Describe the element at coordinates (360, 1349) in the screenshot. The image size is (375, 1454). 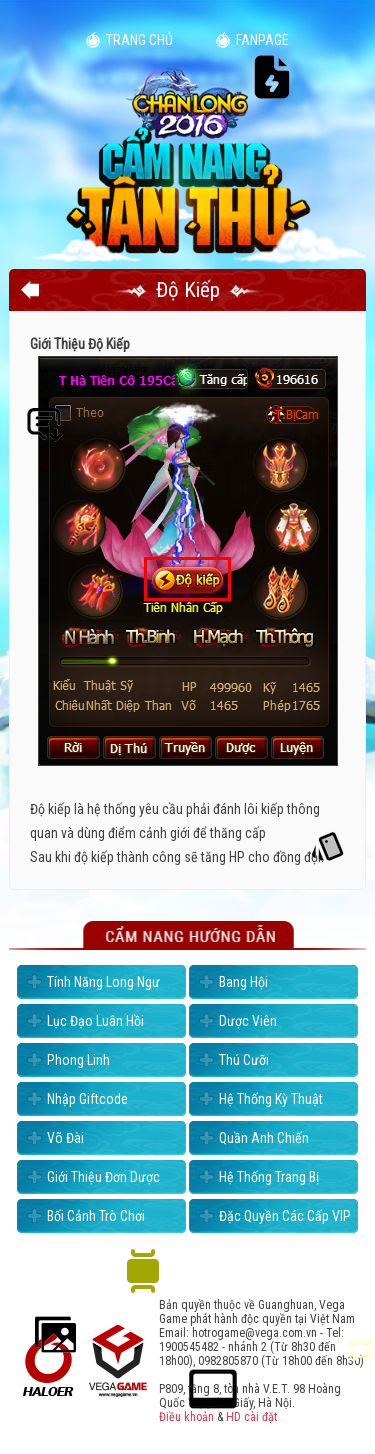
I see `select or resize an object's boundaries` at that location.